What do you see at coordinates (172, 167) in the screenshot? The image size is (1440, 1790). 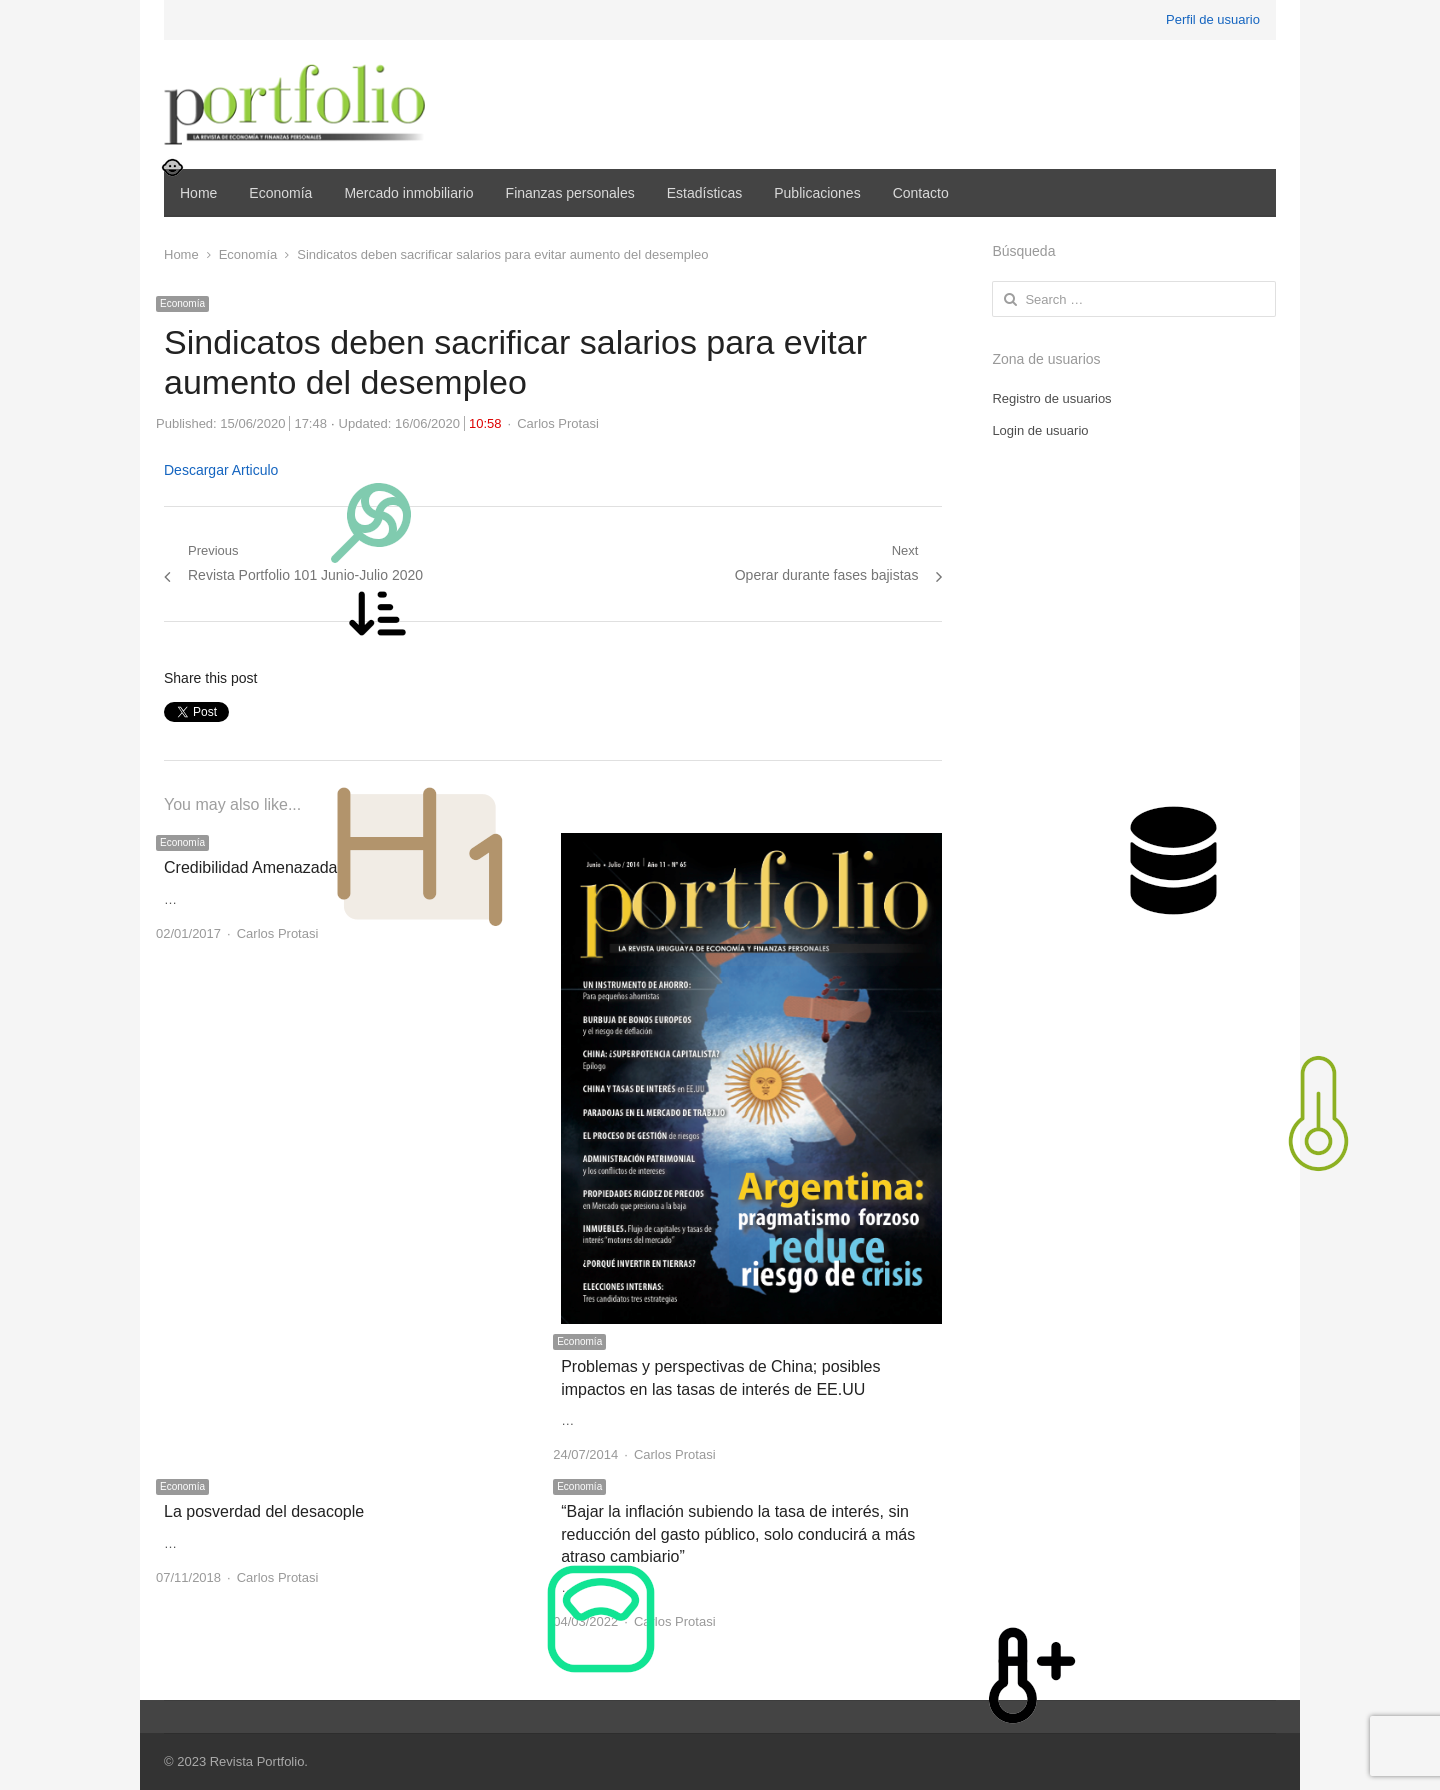 I see `access child-friendly or kids mode settings` at bounding box center [172, 167].